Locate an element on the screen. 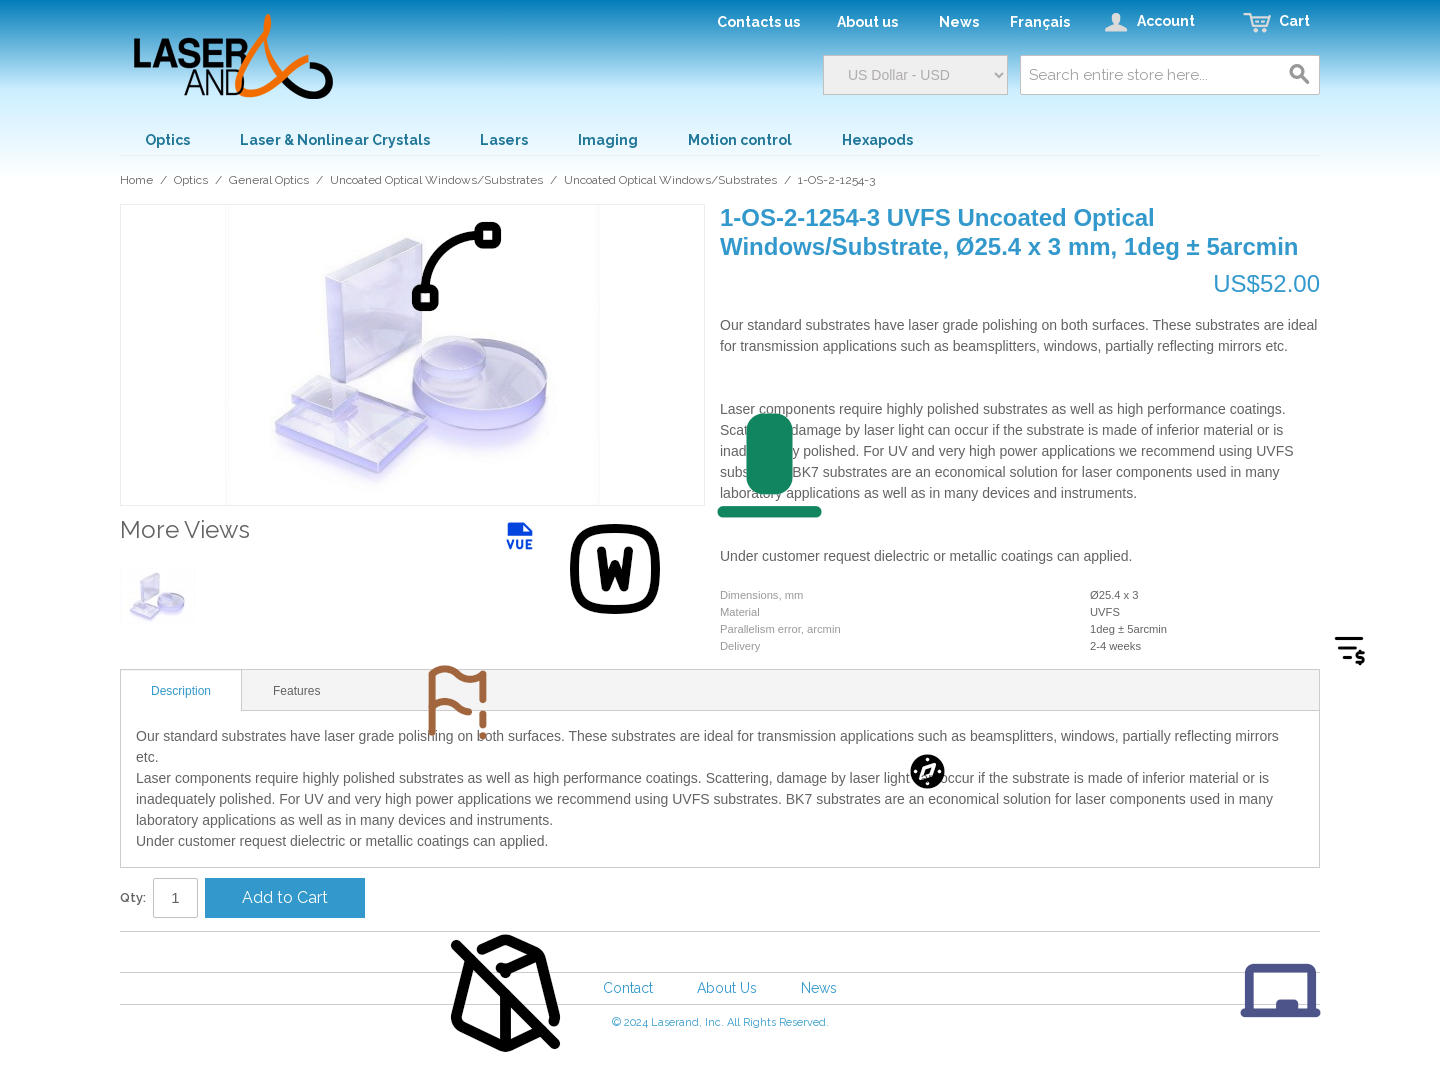 This screenshot has height=1071, width=1440. access items or content starting with "W" is located at coordinates (615, 569).